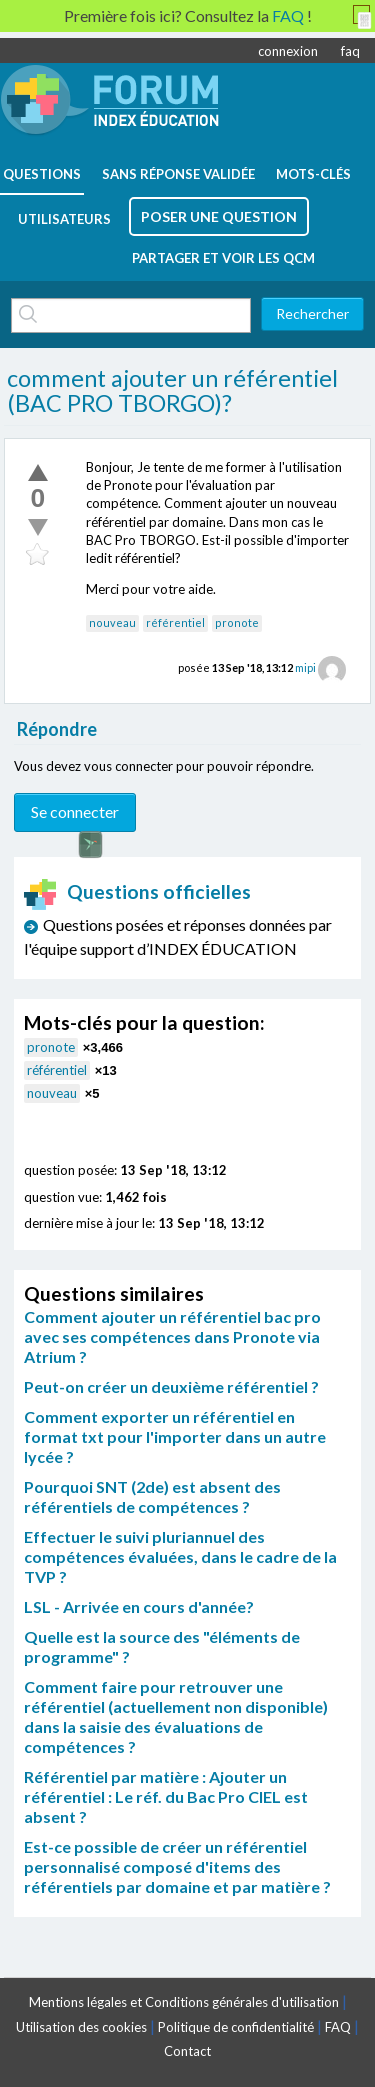  I want to click on snap application package file, so click(90, 844).